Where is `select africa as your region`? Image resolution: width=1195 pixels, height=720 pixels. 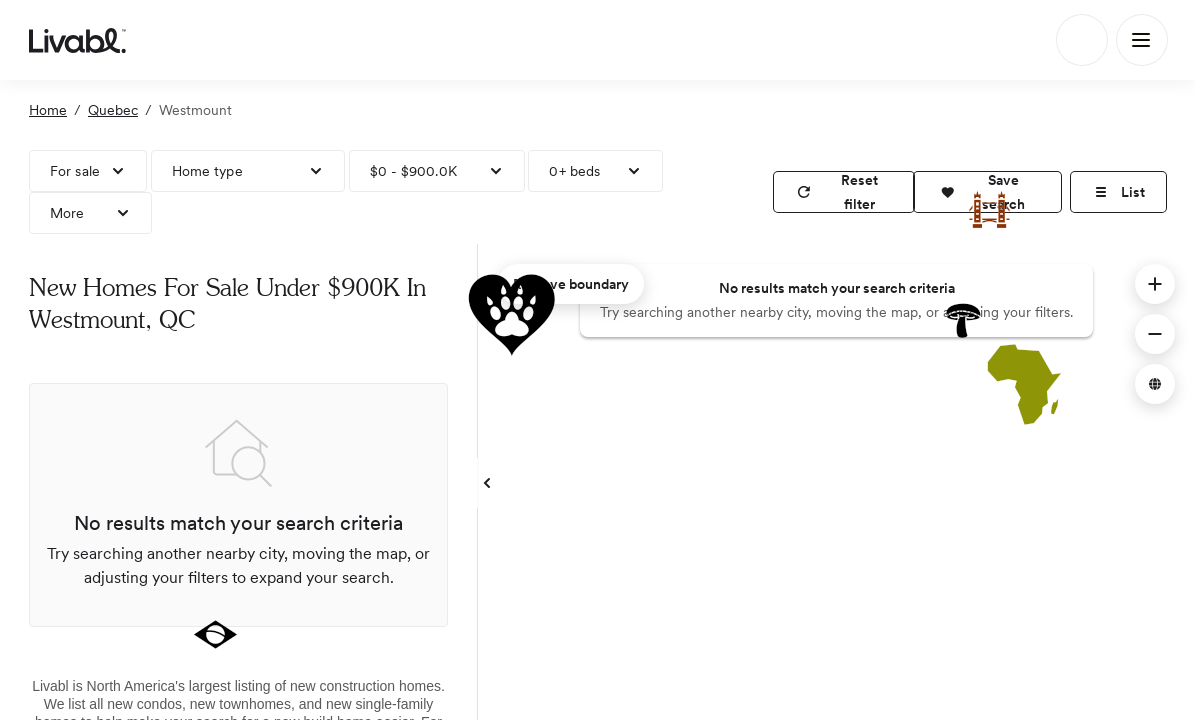
select africa as your region is located at coordinates (1024, 384).